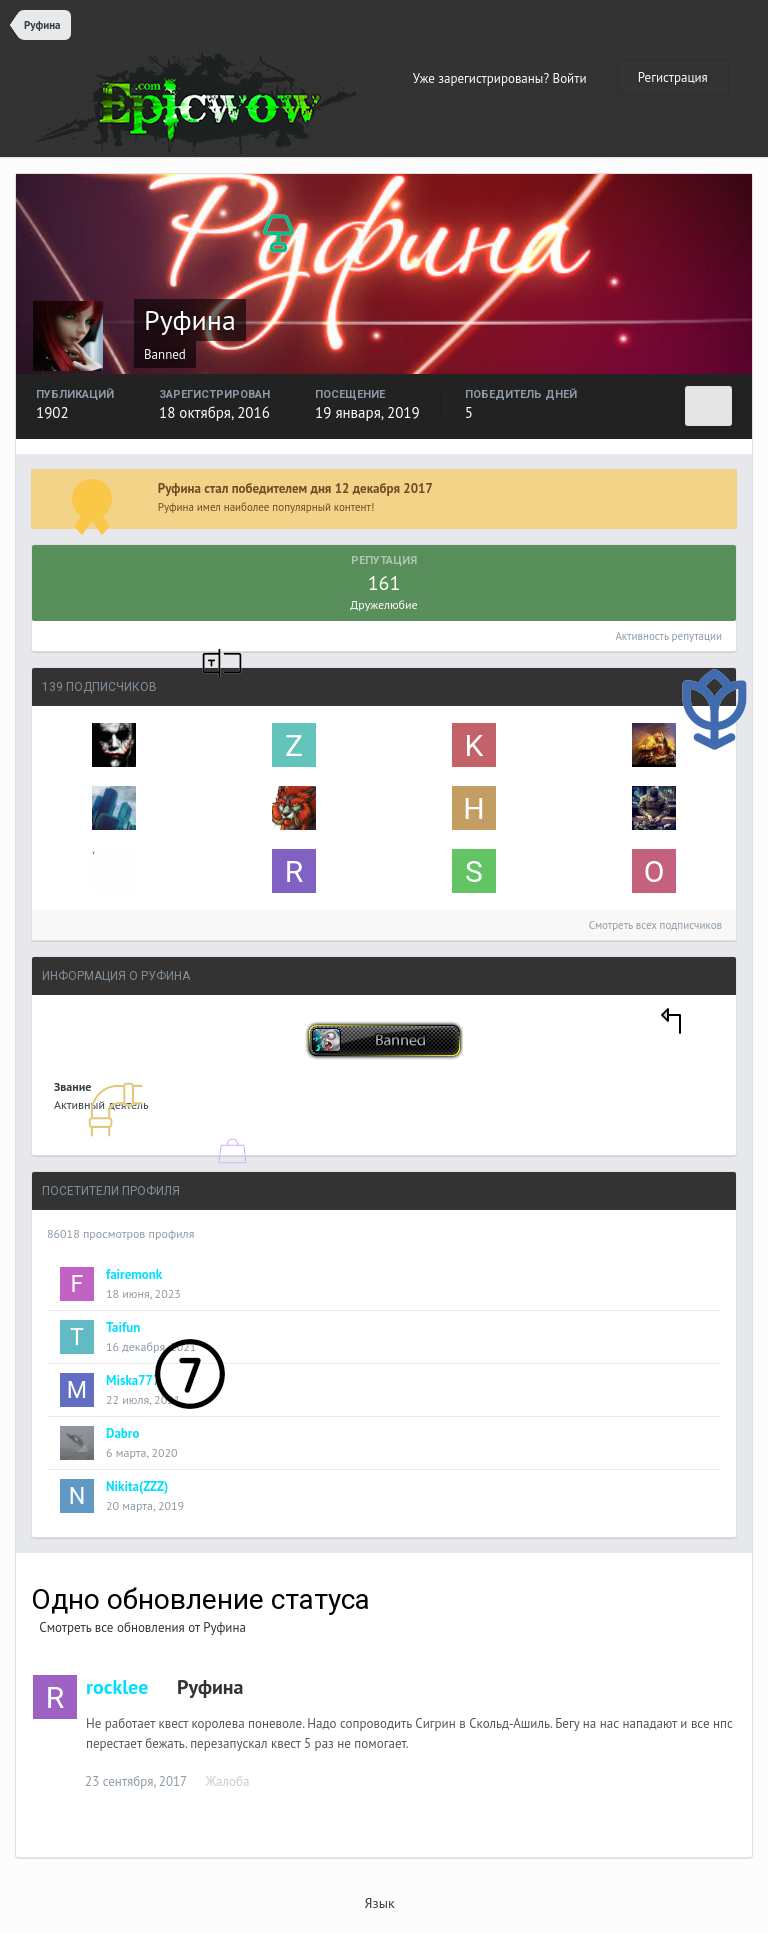 This screenshot has width=768, height=1933. Describe the element at coordinates (232, 1152) in the screenshot. I see `view your shopping bag` at that location.